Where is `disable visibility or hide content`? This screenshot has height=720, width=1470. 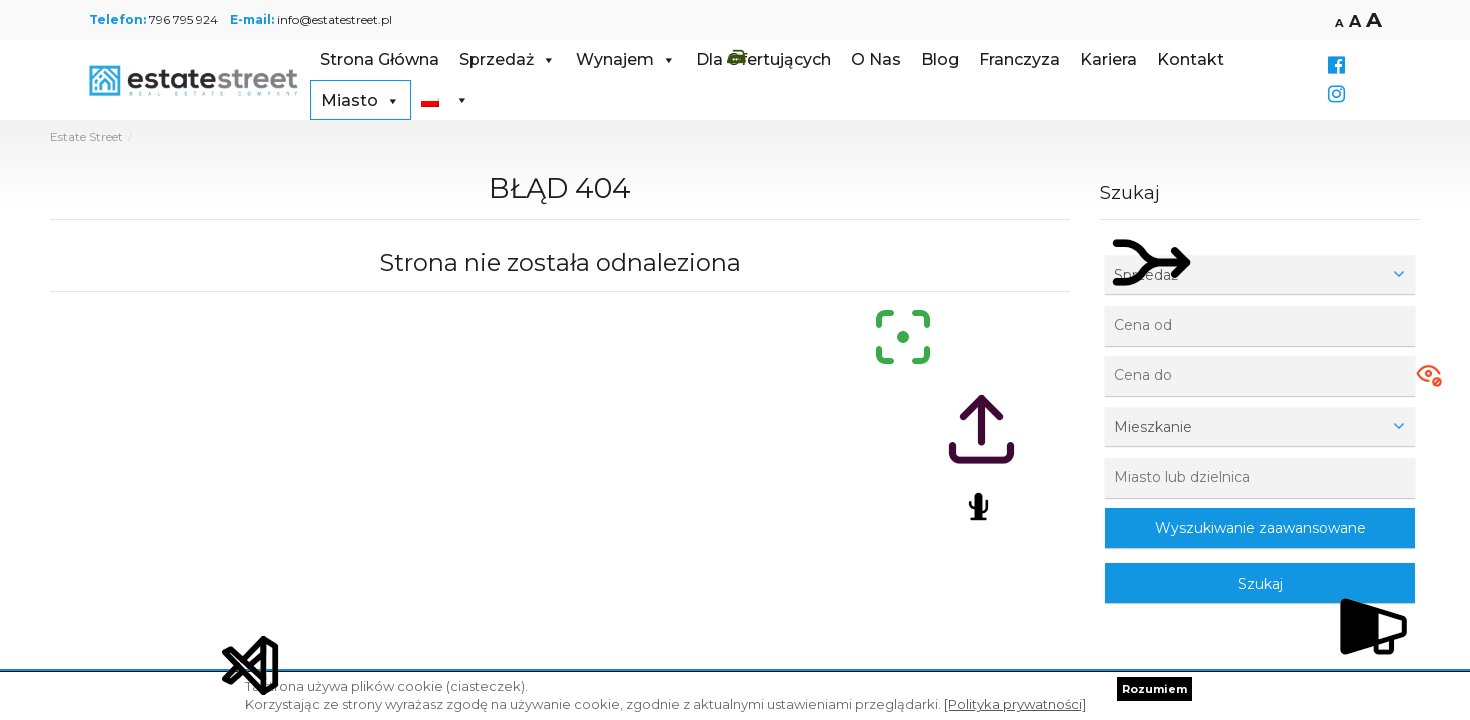
disable visibility or hide content is located at coordinates (1428, 373).